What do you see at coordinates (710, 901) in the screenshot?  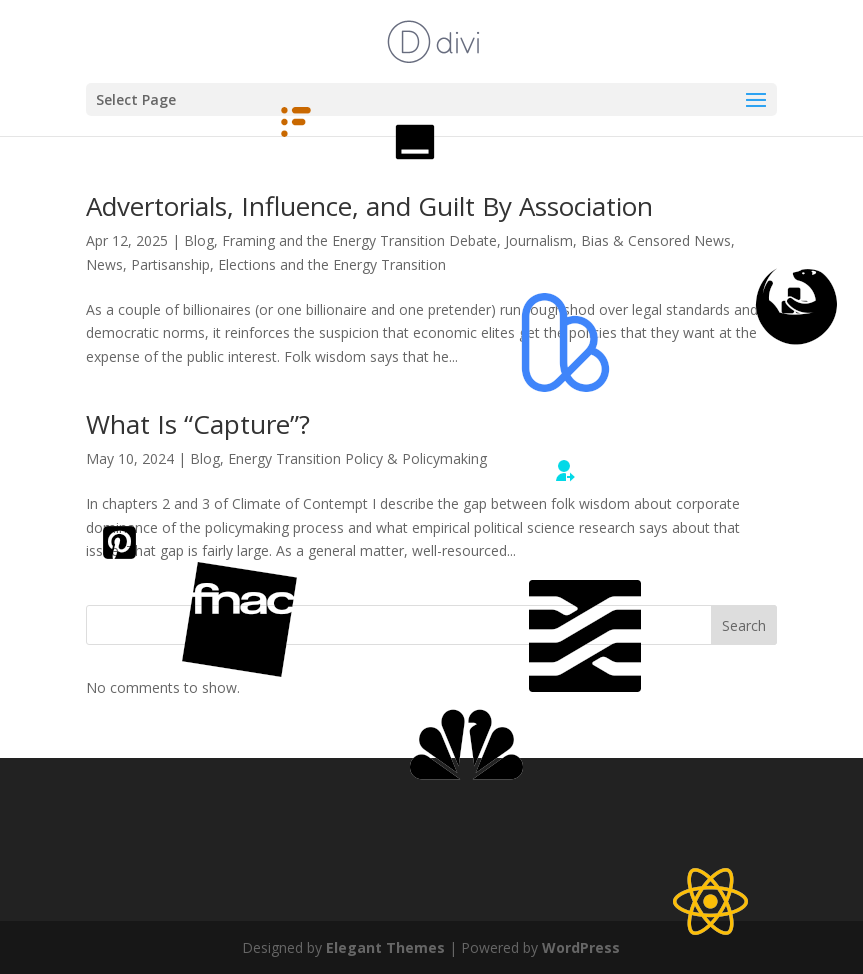 I see `indicates a React.js application or component` at bounding box center [710, 901].